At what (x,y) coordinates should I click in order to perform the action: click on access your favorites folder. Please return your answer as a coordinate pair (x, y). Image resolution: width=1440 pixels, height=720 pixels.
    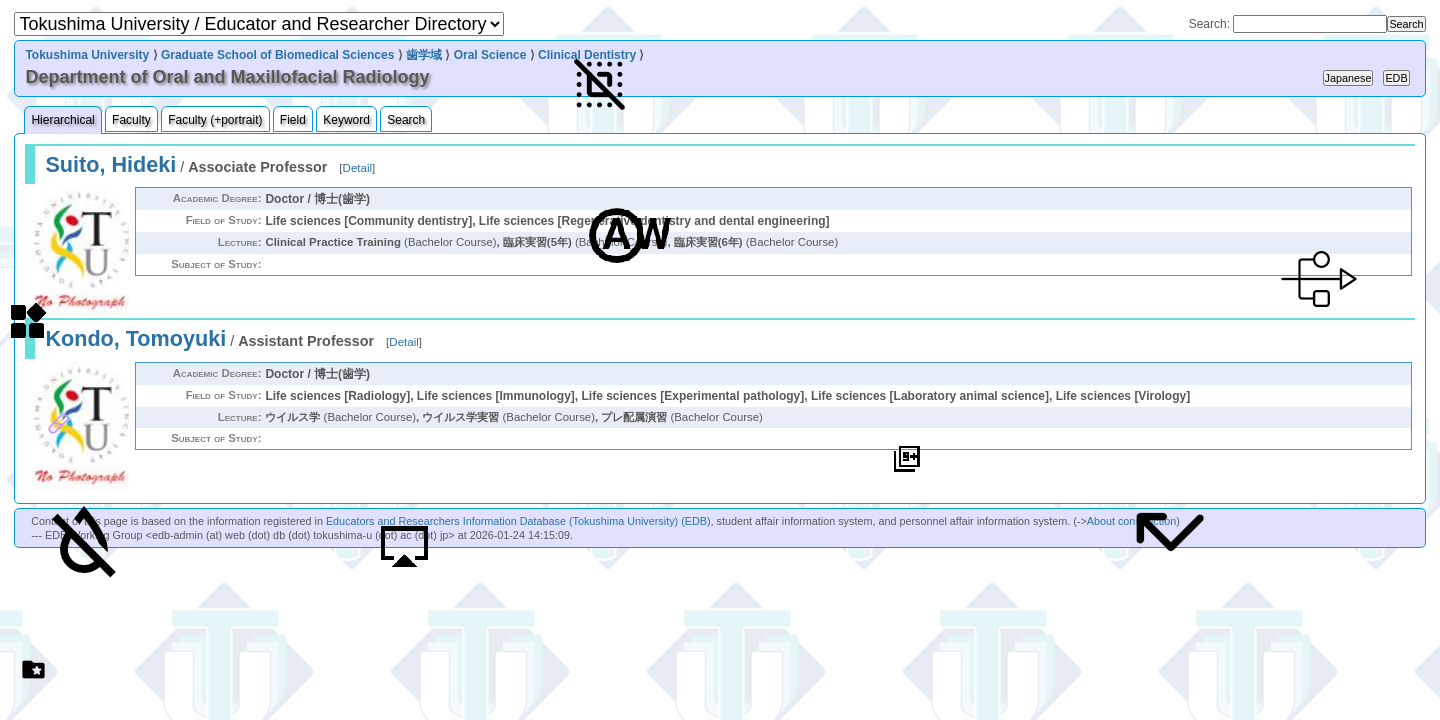
    Looking at the image, I should click on (33, 669).